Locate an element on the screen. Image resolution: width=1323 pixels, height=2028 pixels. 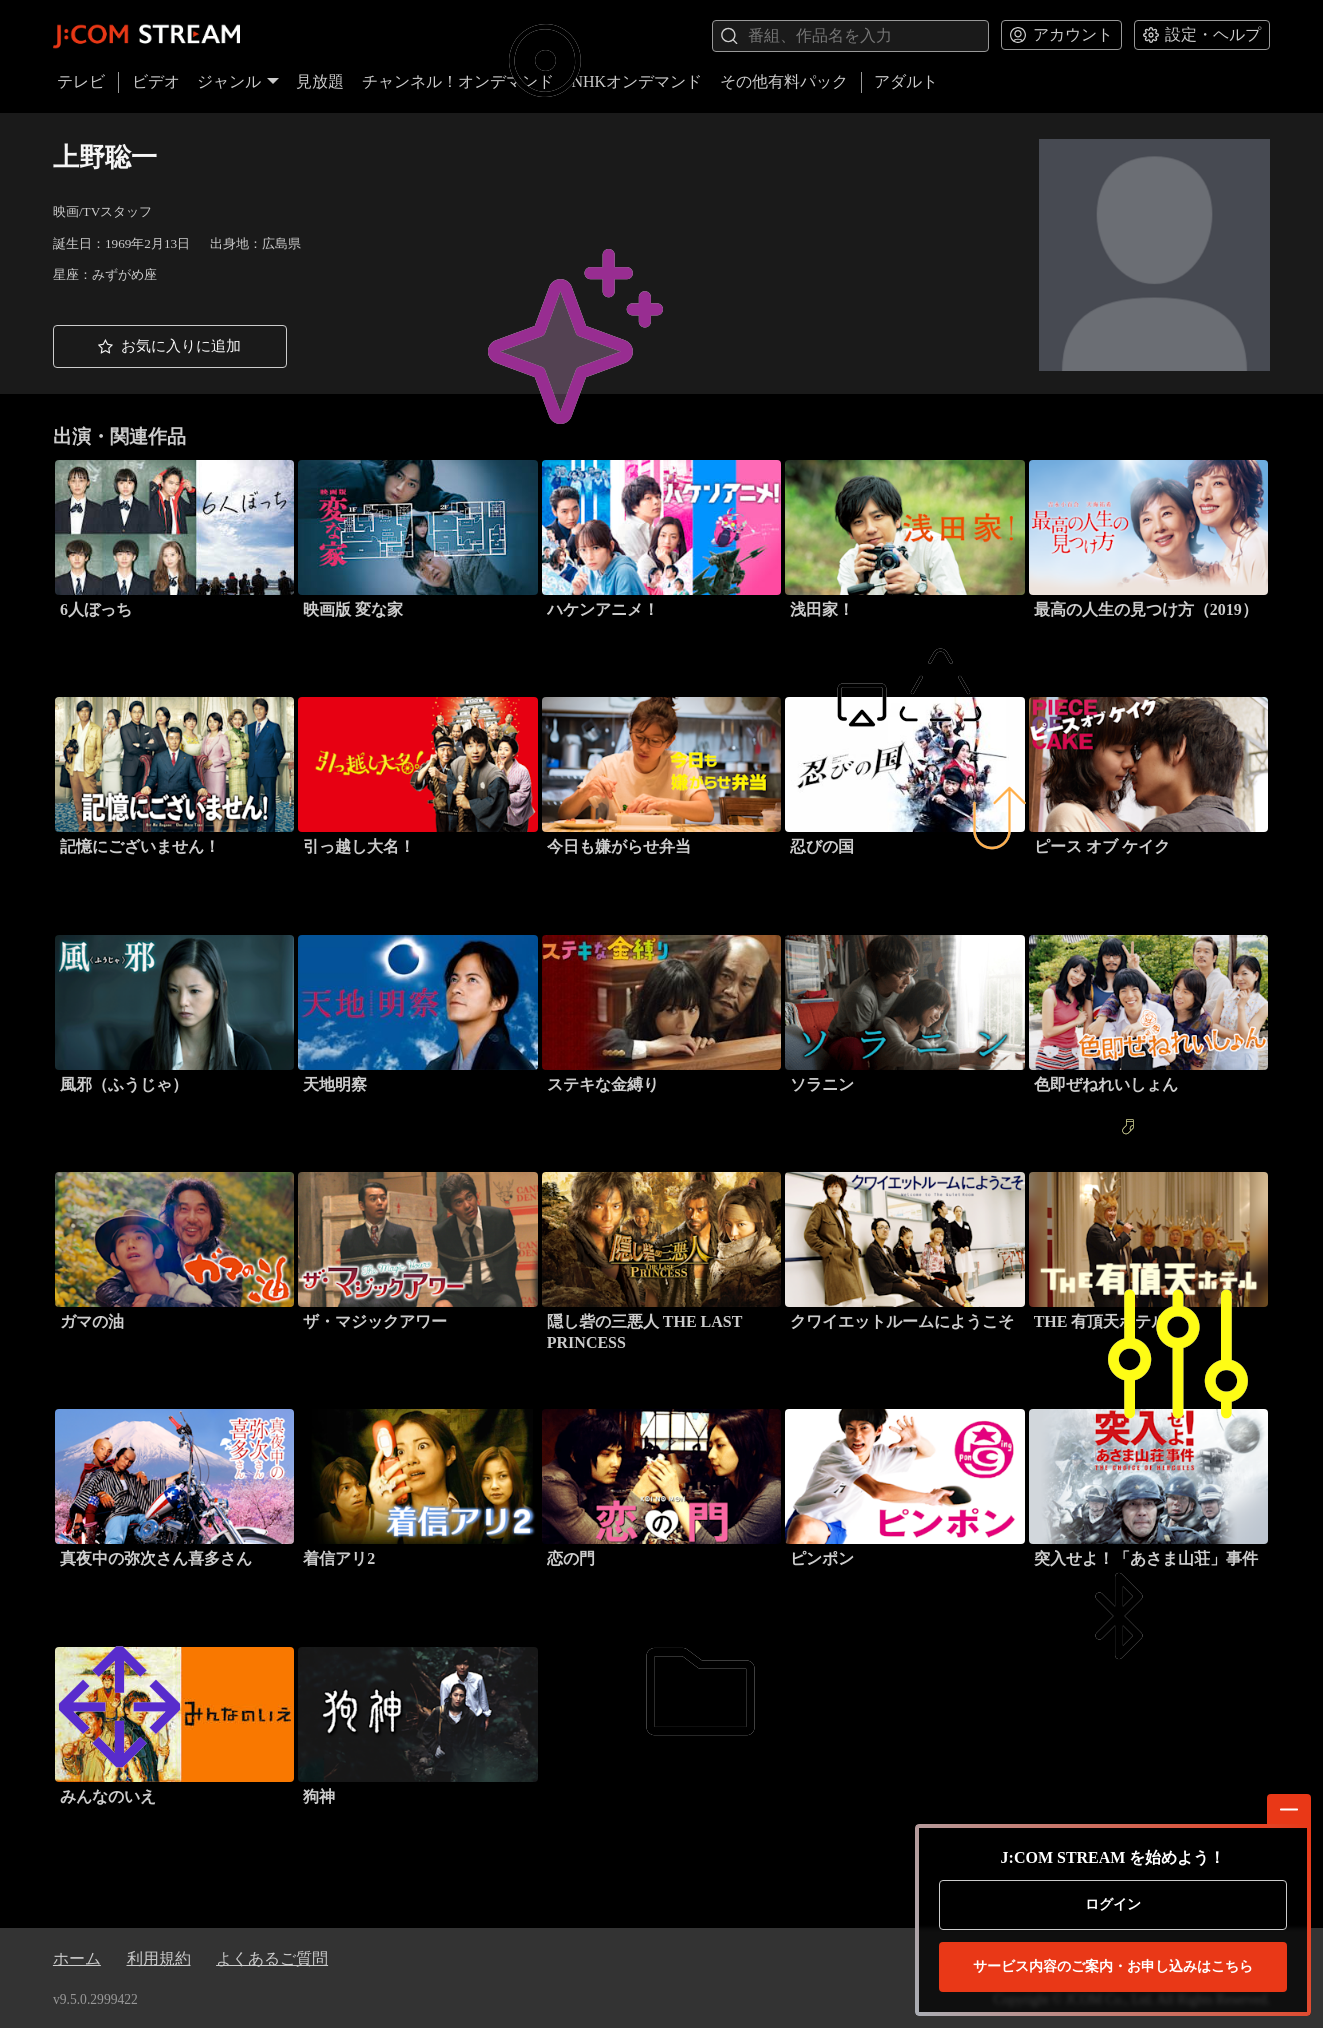
toggle bluetooth connectivity on or off is located at coordinates (1119, 1616).